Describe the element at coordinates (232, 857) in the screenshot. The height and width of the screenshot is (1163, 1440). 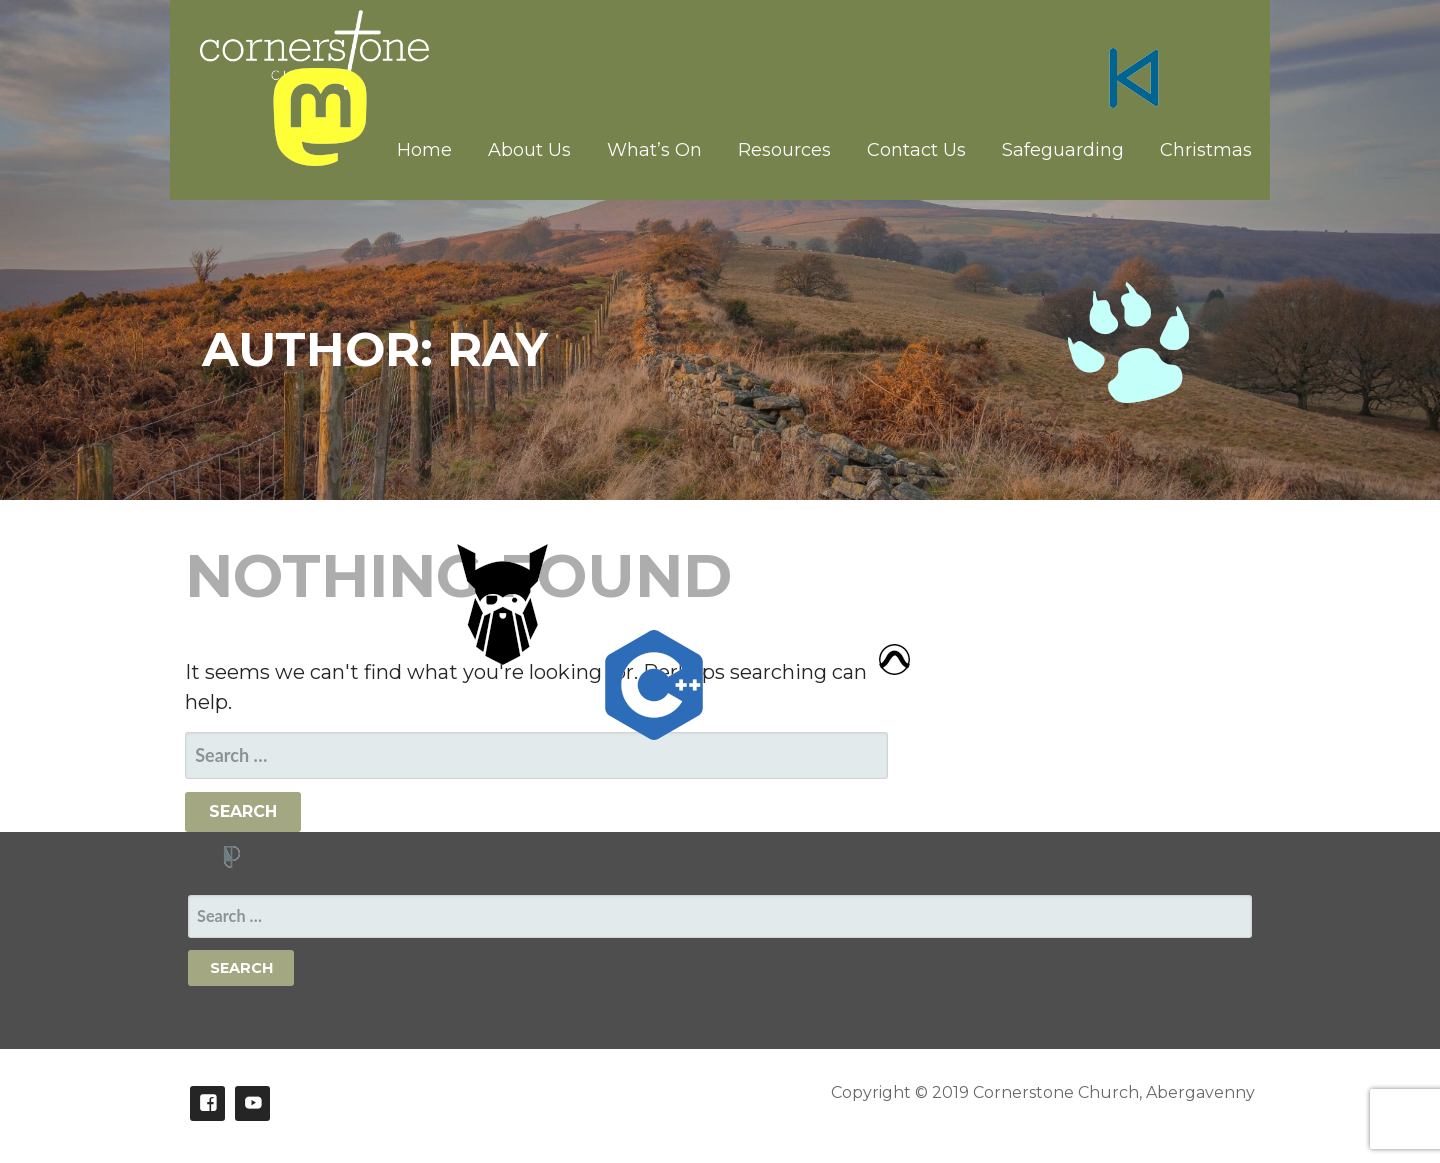
I see `visit the Phosphor Icons website` at that location.